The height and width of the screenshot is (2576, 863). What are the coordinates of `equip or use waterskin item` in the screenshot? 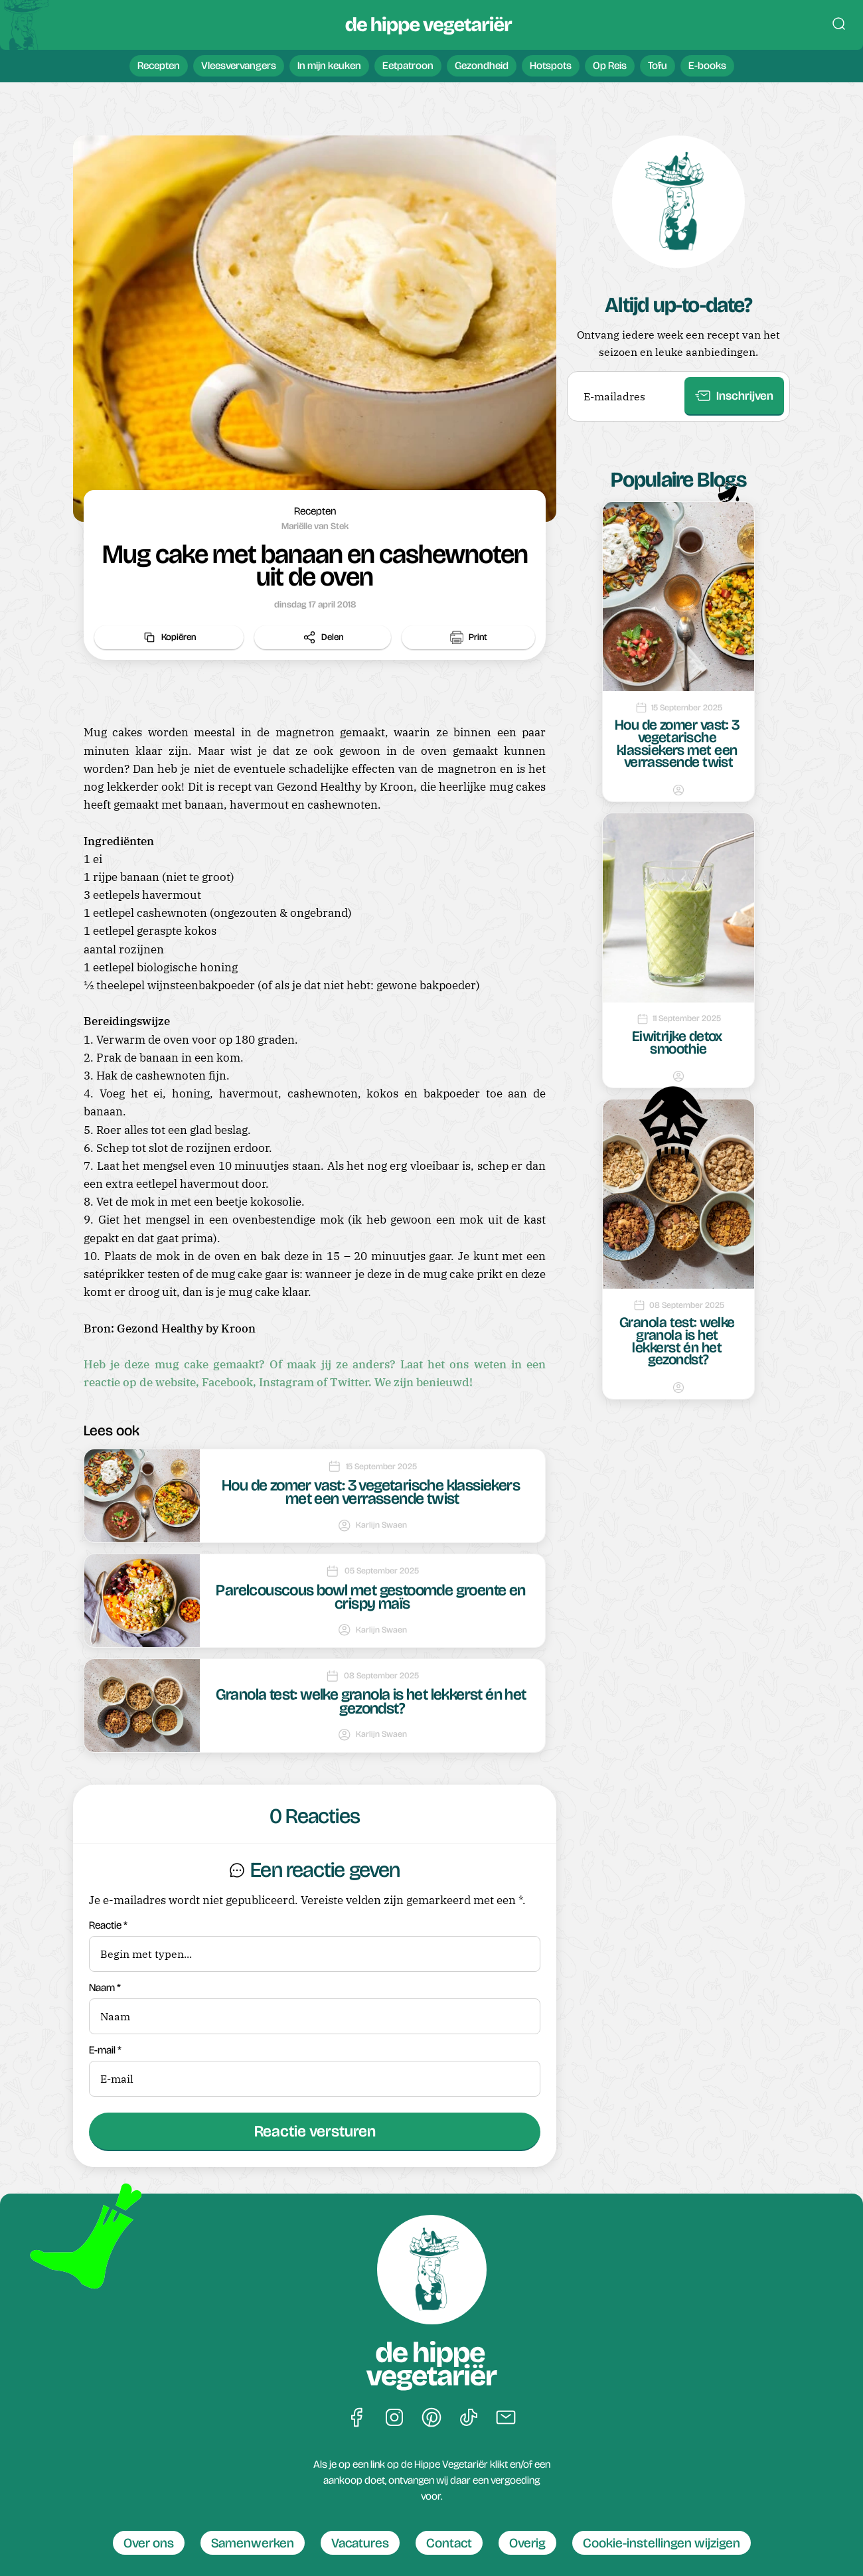 It's located at (728, 491).